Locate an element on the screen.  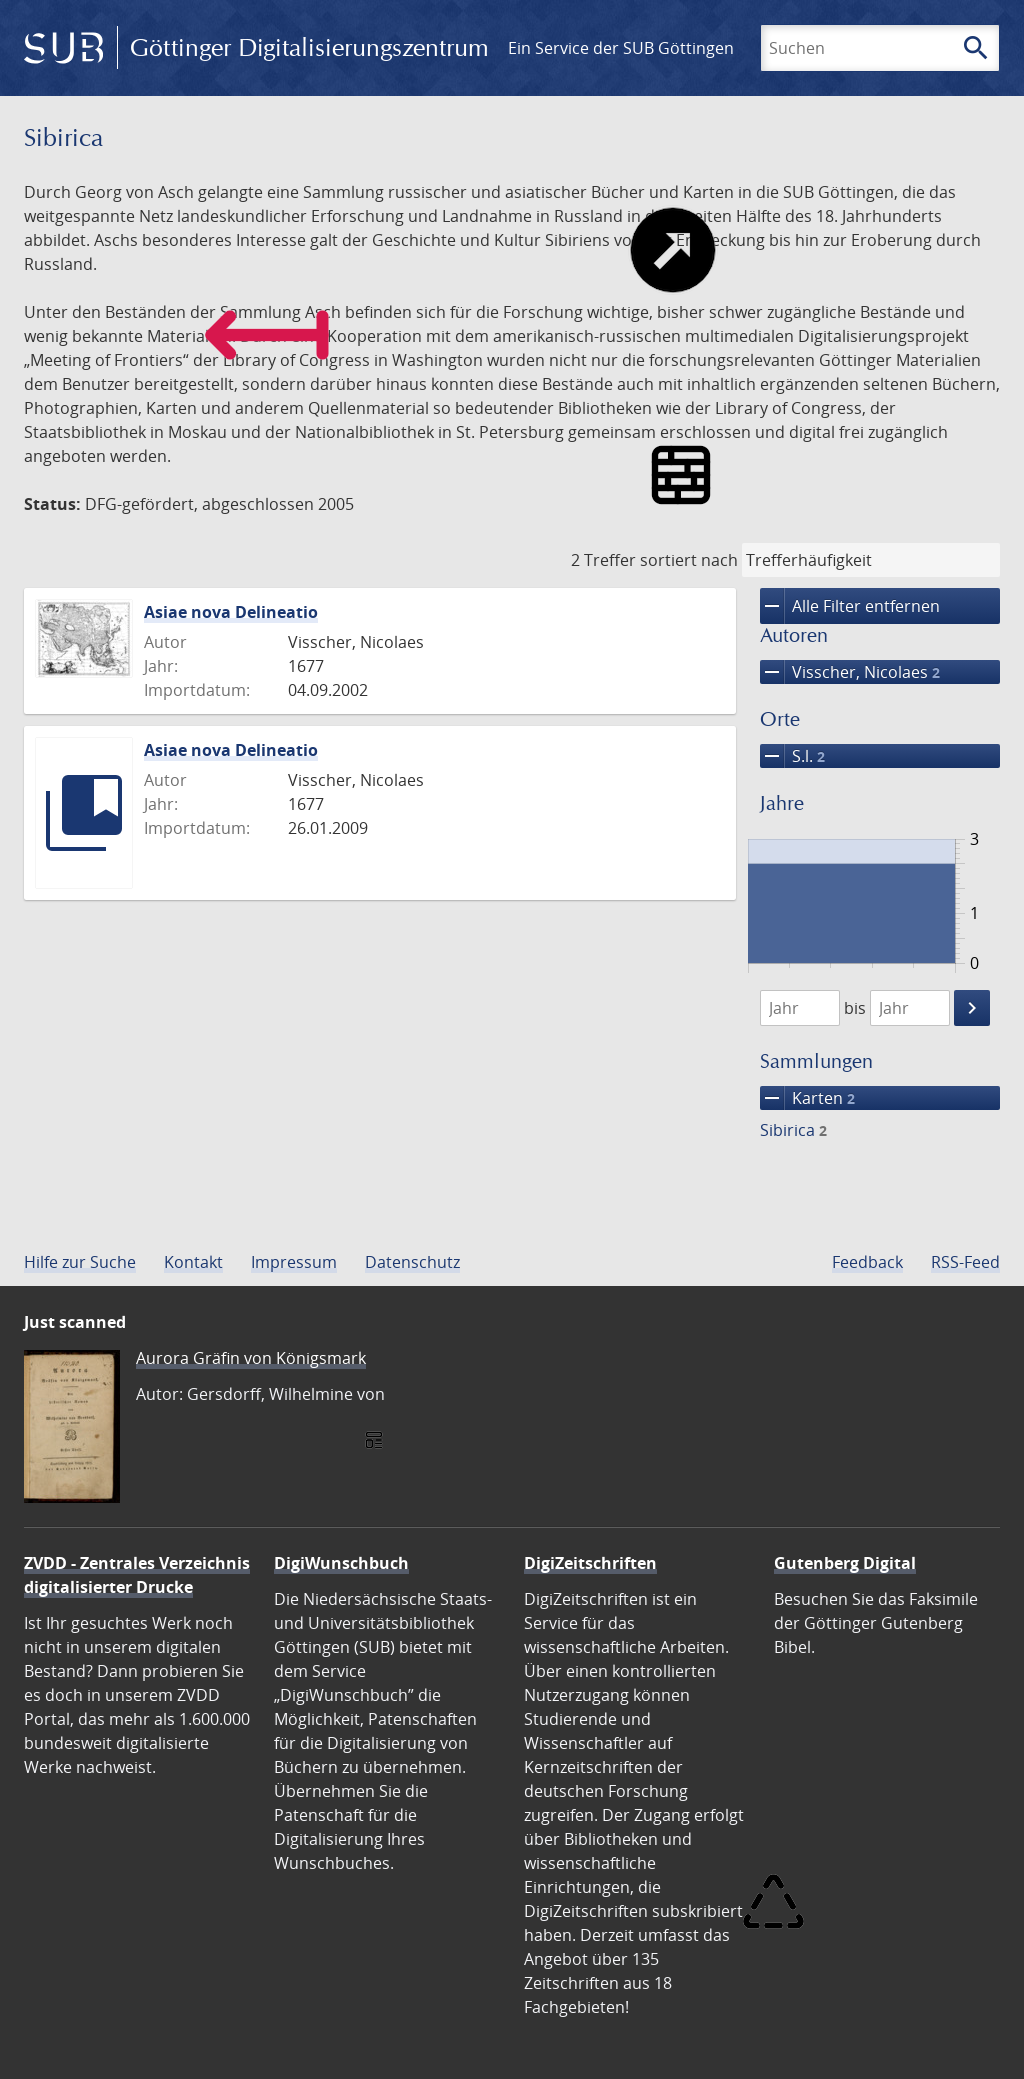
view wall or barrier settings is located at coordinates (681, 475).